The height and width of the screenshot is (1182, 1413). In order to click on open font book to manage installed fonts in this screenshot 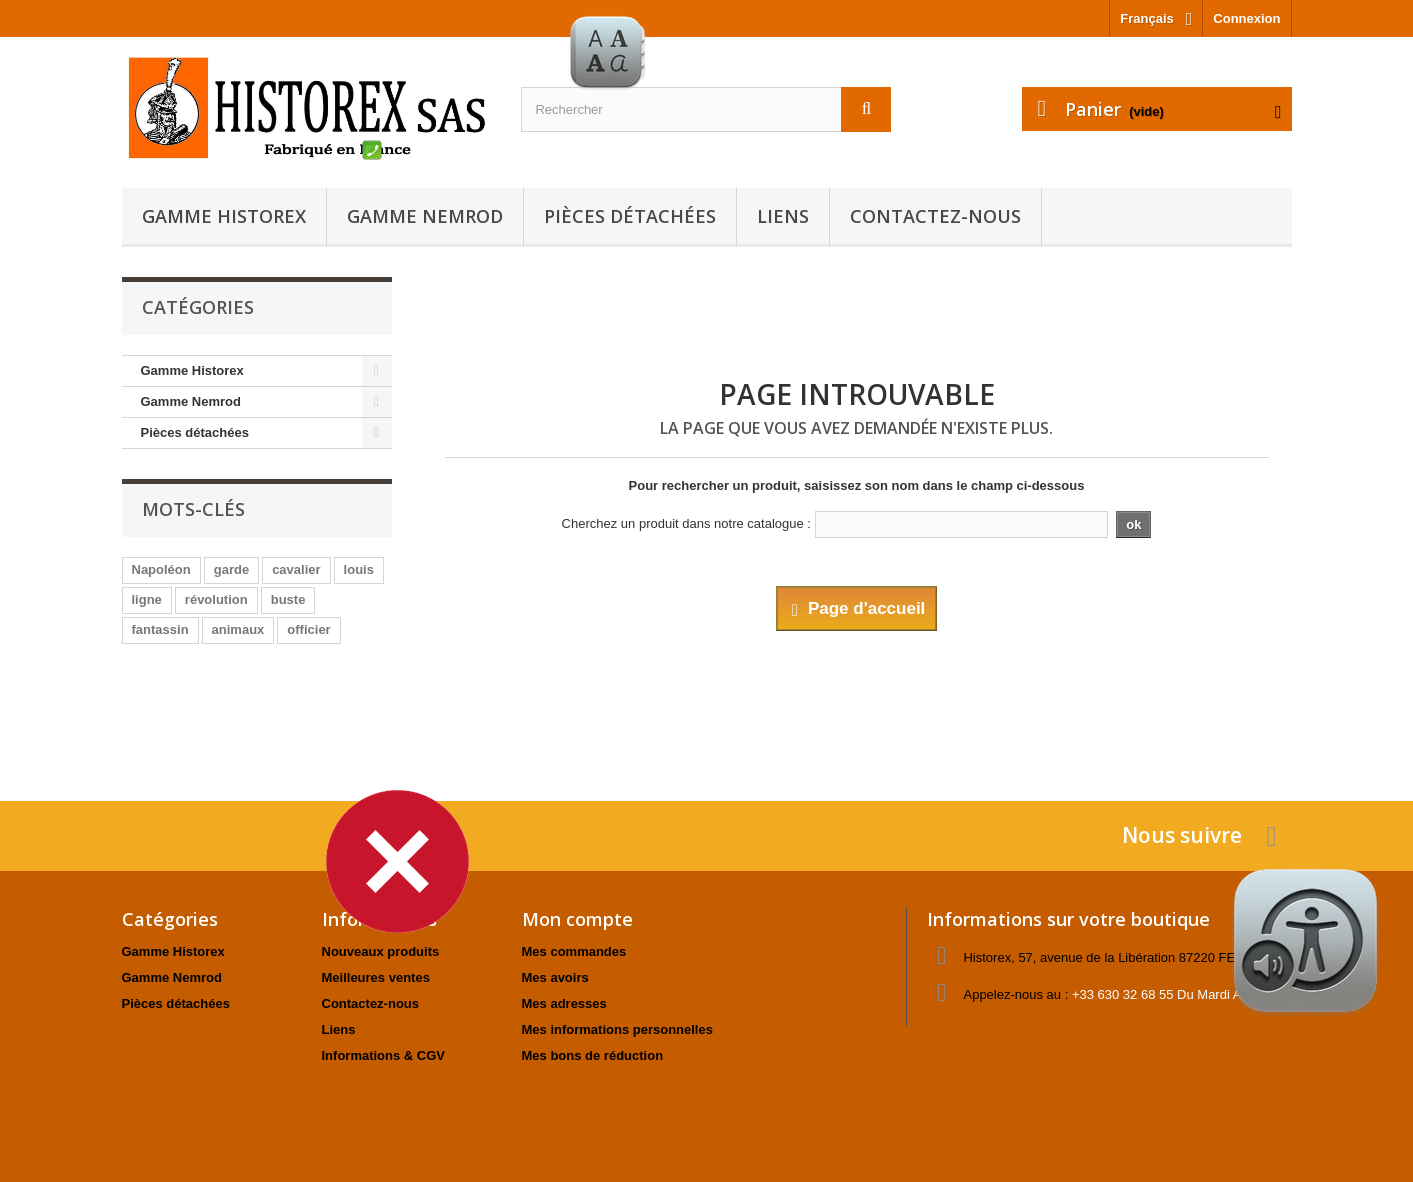, I will do `click(606, 52)`.